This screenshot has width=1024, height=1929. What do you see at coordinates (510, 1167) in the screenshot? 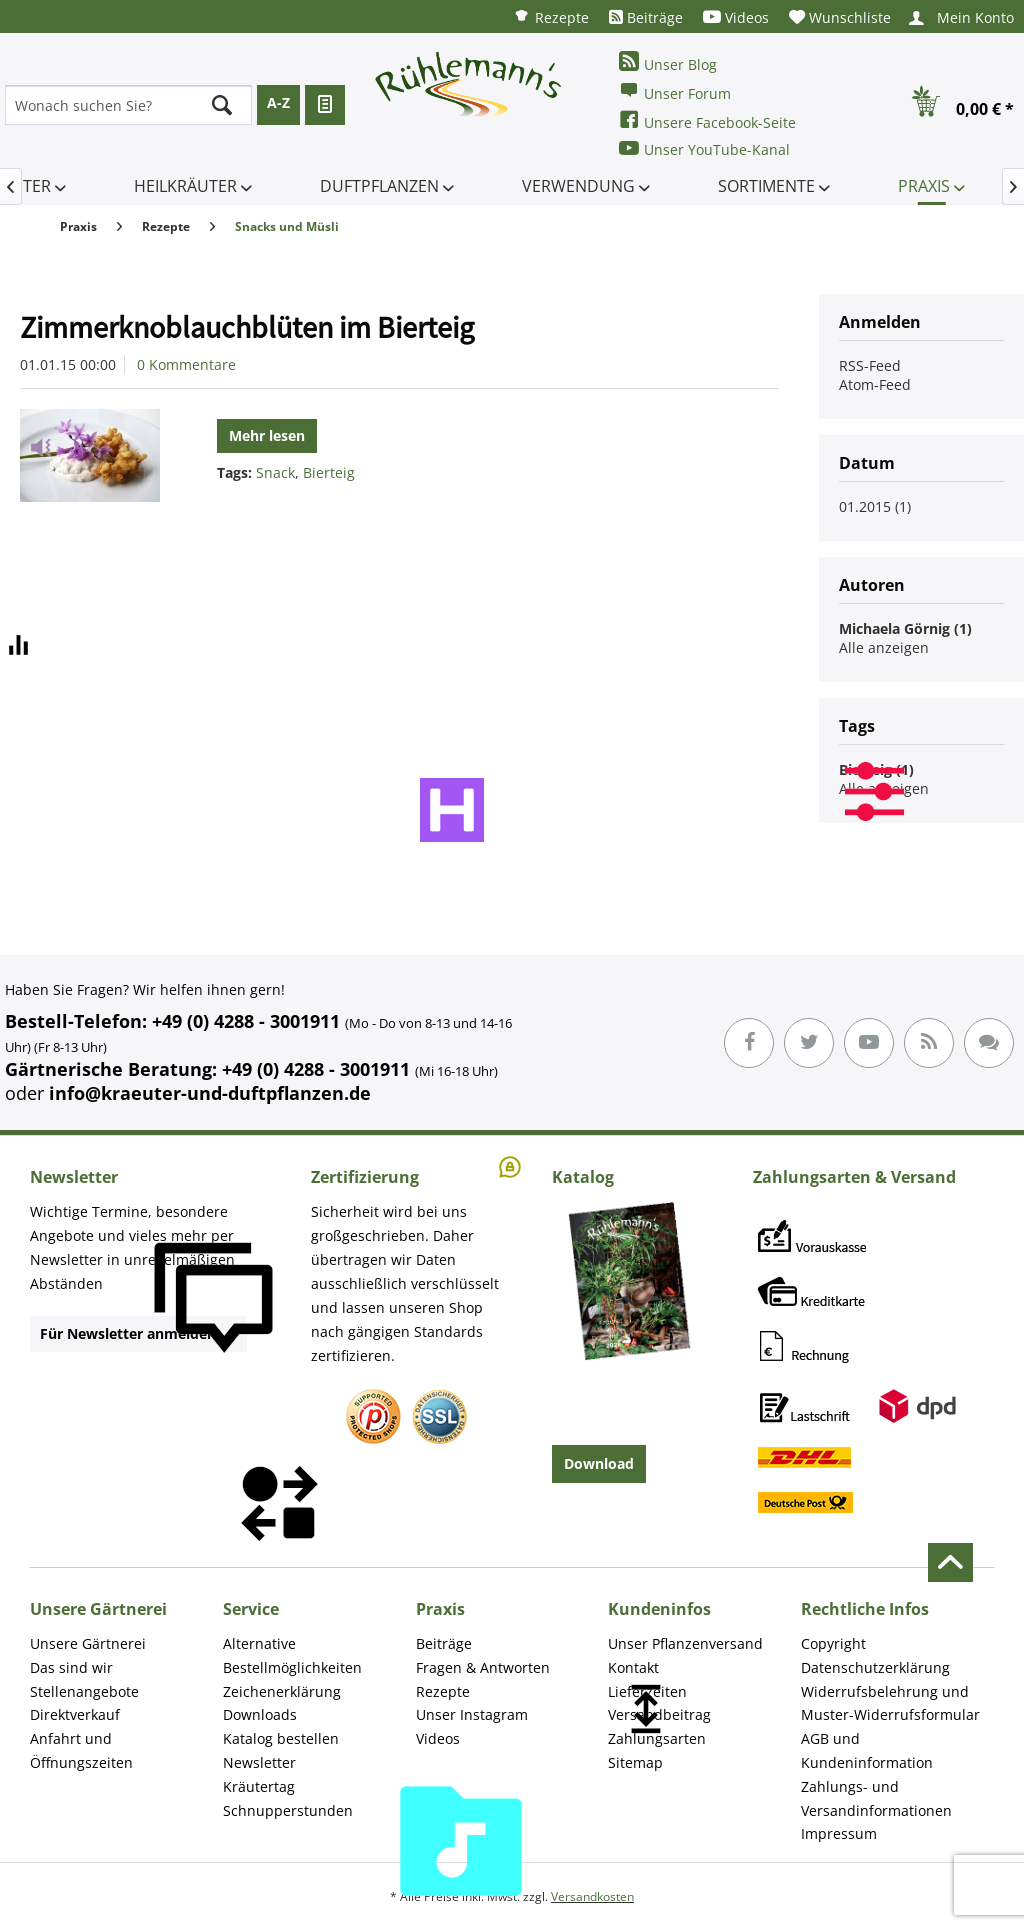
I see `start a private or encrypted conversation` at bounding box center [510, 1167].